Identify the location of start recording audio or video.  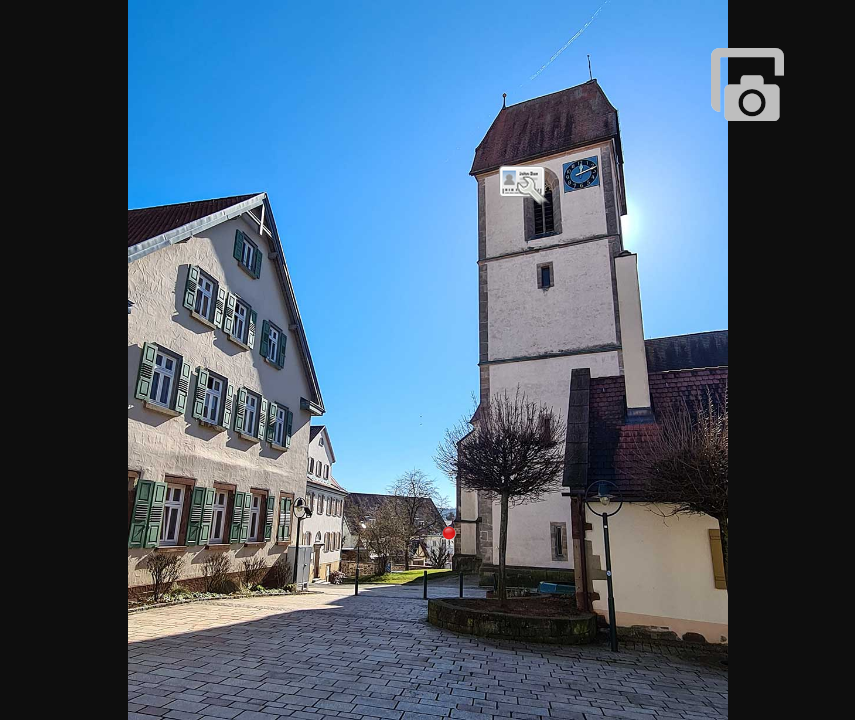
(449, 533).